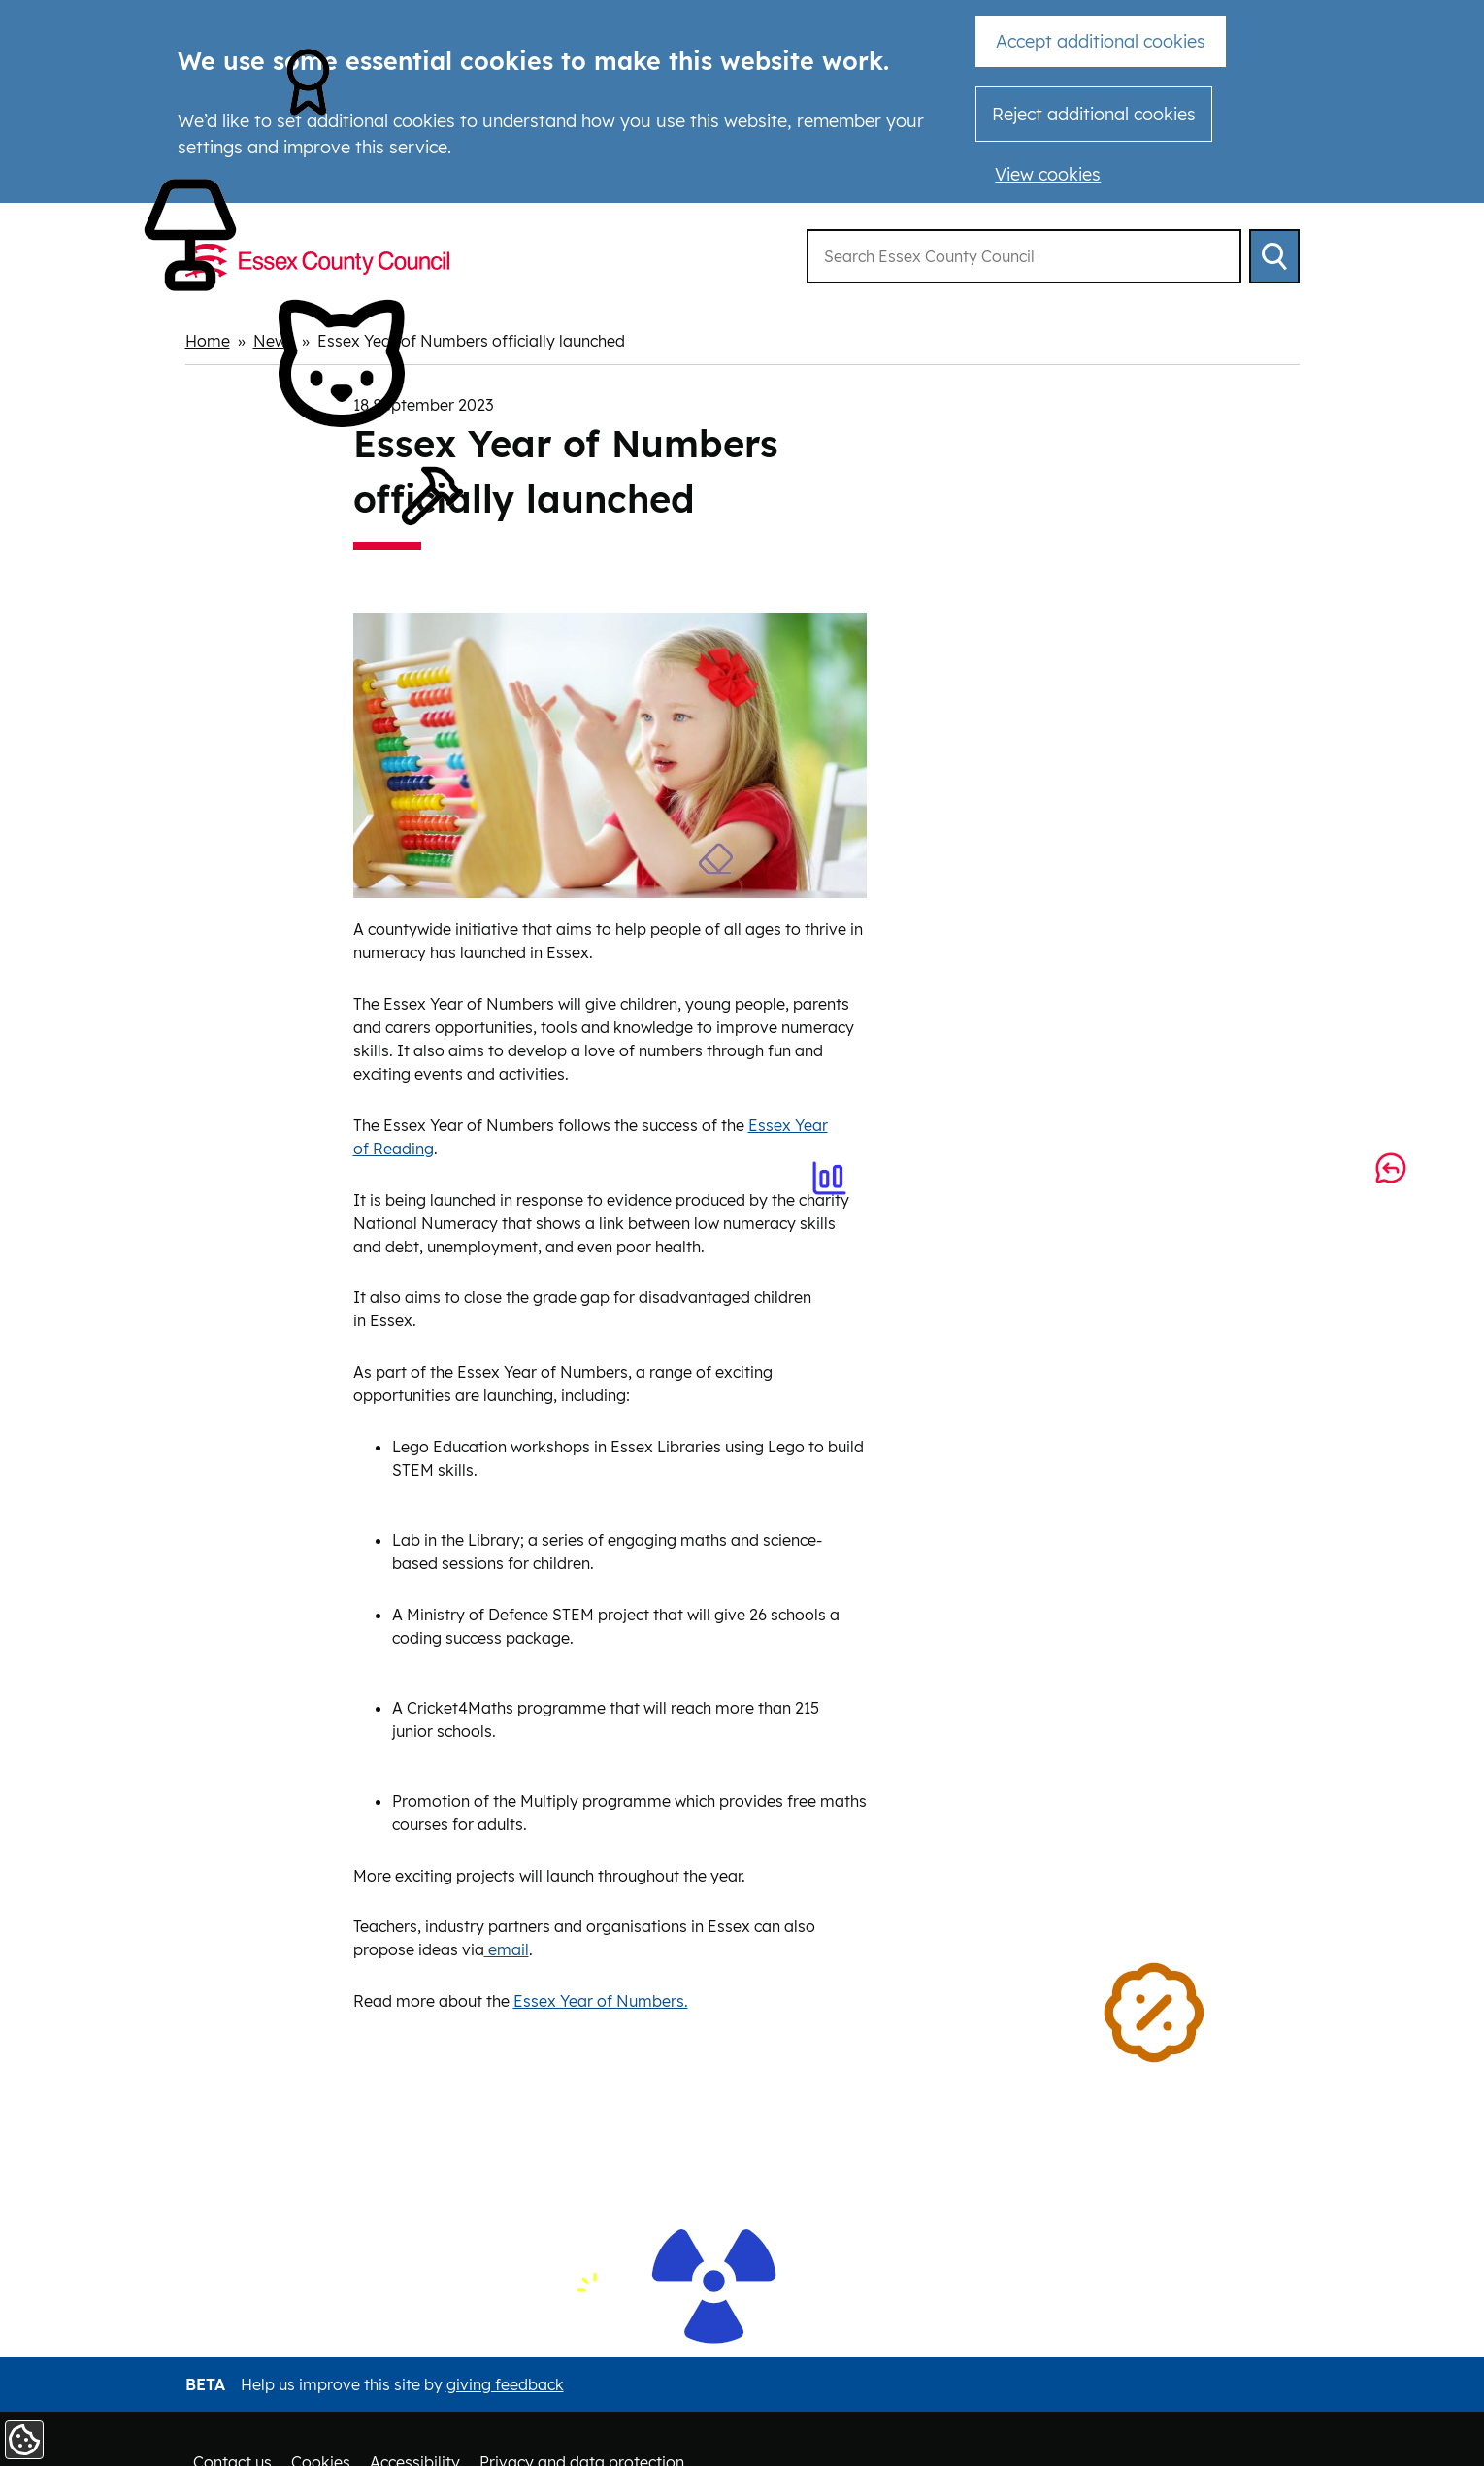 This screenshot has width=1484, height=2466. What do you see at coordinates (432, 494) in the screenshot?
I see `access tools or settings` at bounding box center [432, 494].